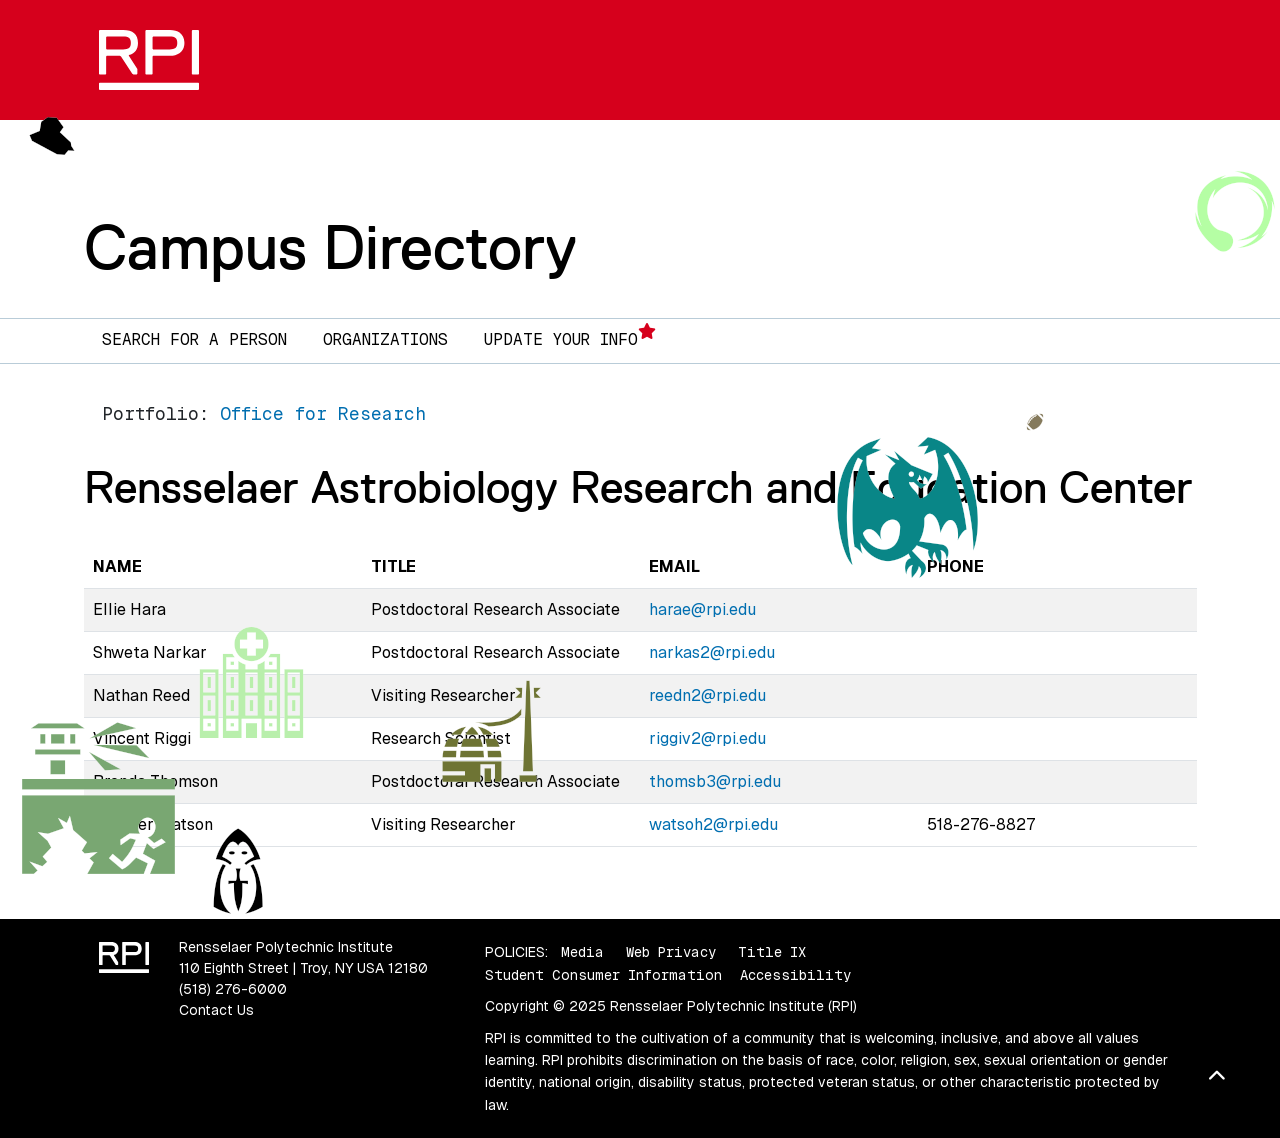 The width and height of the screenshot is (1280, 1138). What do you see at coordinates (907, 507) in the screenshot?
I see `select wyvern character or creature type` at bounding box center [907, 507].